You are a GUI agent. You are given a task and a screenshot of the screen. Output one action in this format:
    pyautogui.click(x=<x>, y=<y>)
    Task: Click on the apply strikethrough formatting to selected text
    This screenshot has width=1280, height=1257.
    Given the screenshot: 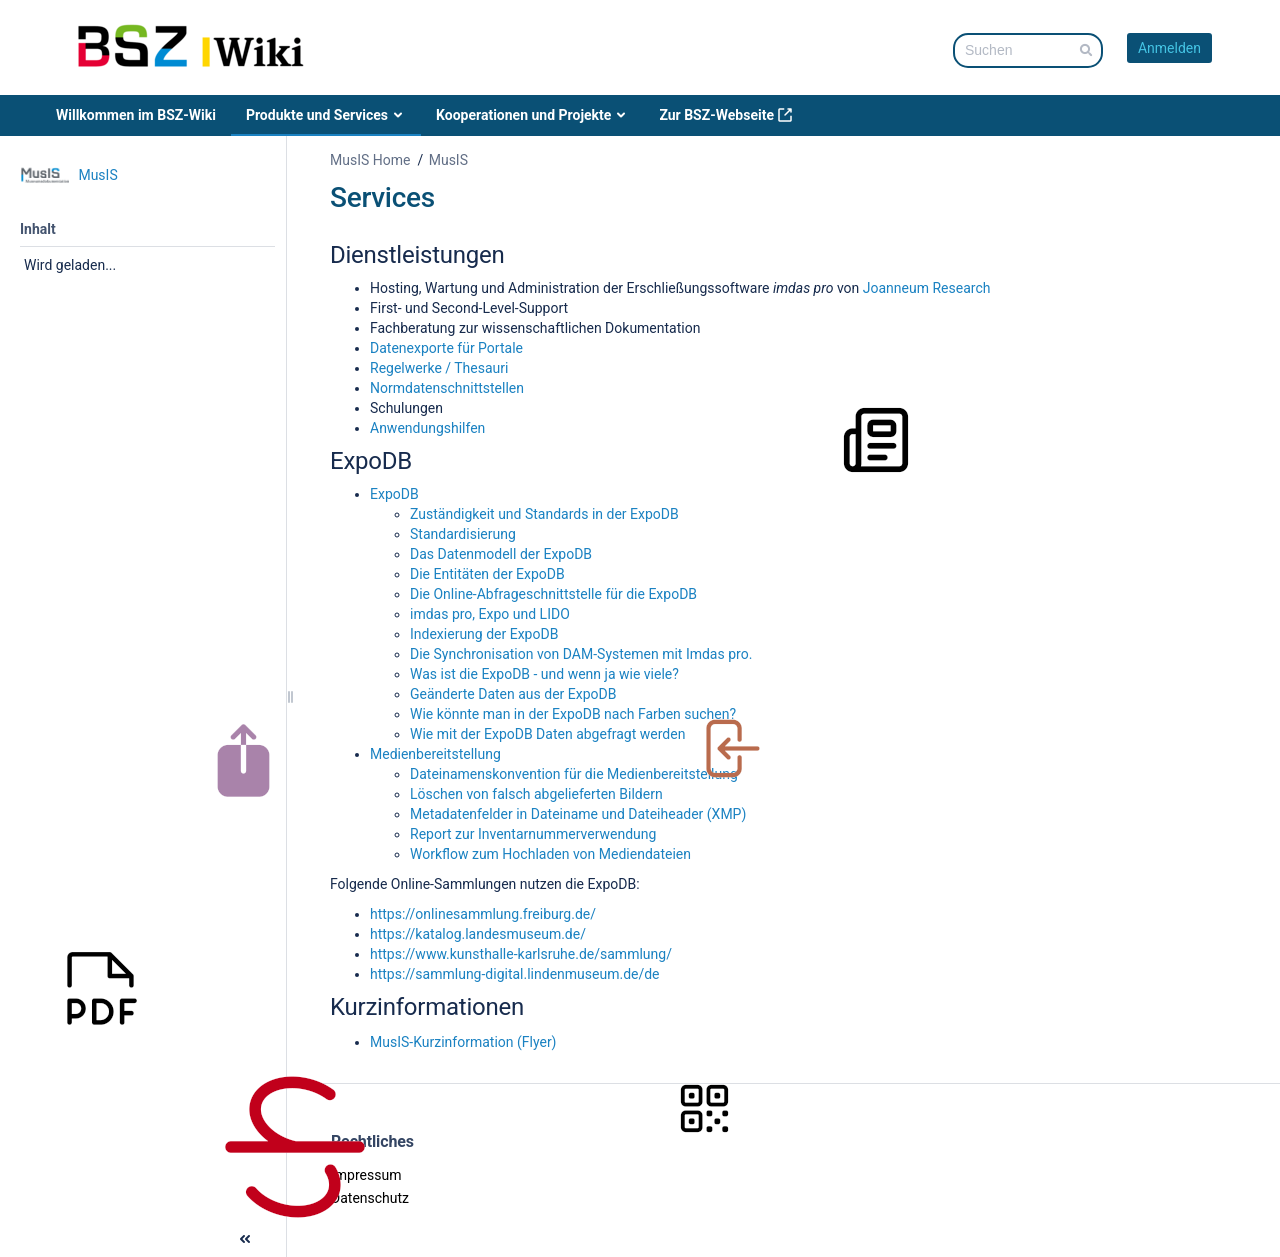 What is the action you would take?
    pyautogui.click(x=295, y=1147)
    